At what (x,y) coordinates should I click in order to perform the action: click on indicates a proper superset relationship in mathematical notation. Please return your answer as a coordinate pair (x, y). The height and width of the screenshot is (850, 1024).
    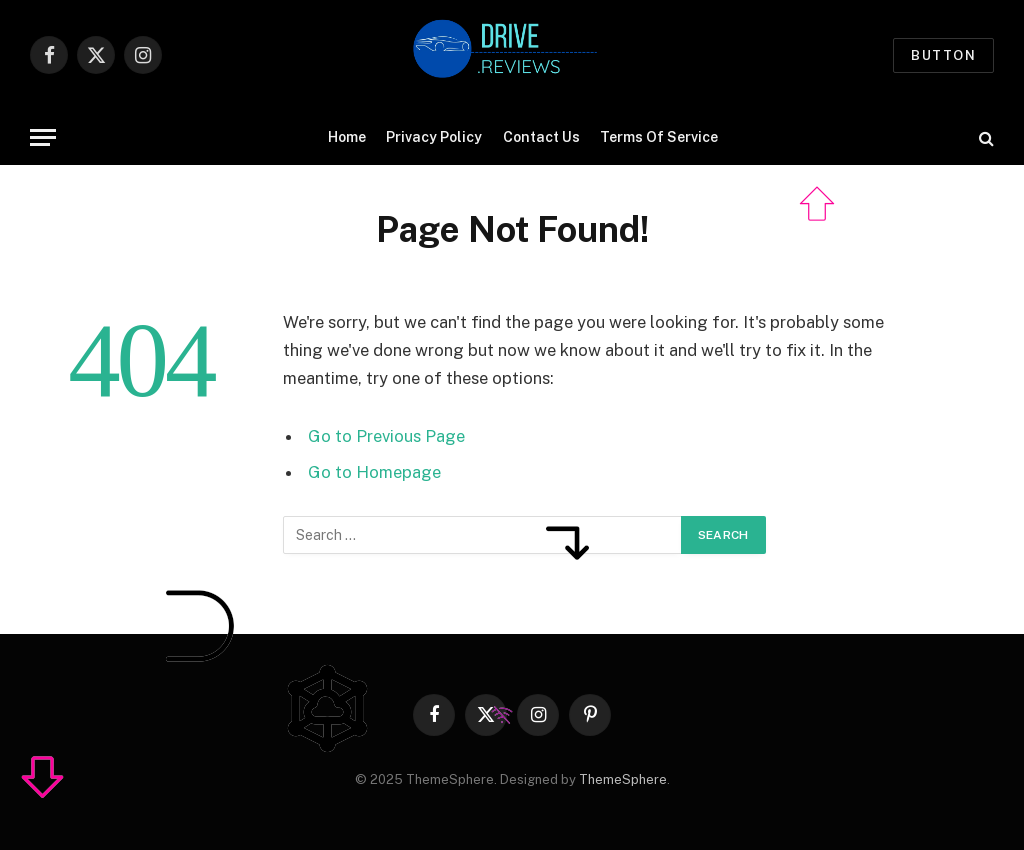
    Looking at the image, I should click on (195, 626).